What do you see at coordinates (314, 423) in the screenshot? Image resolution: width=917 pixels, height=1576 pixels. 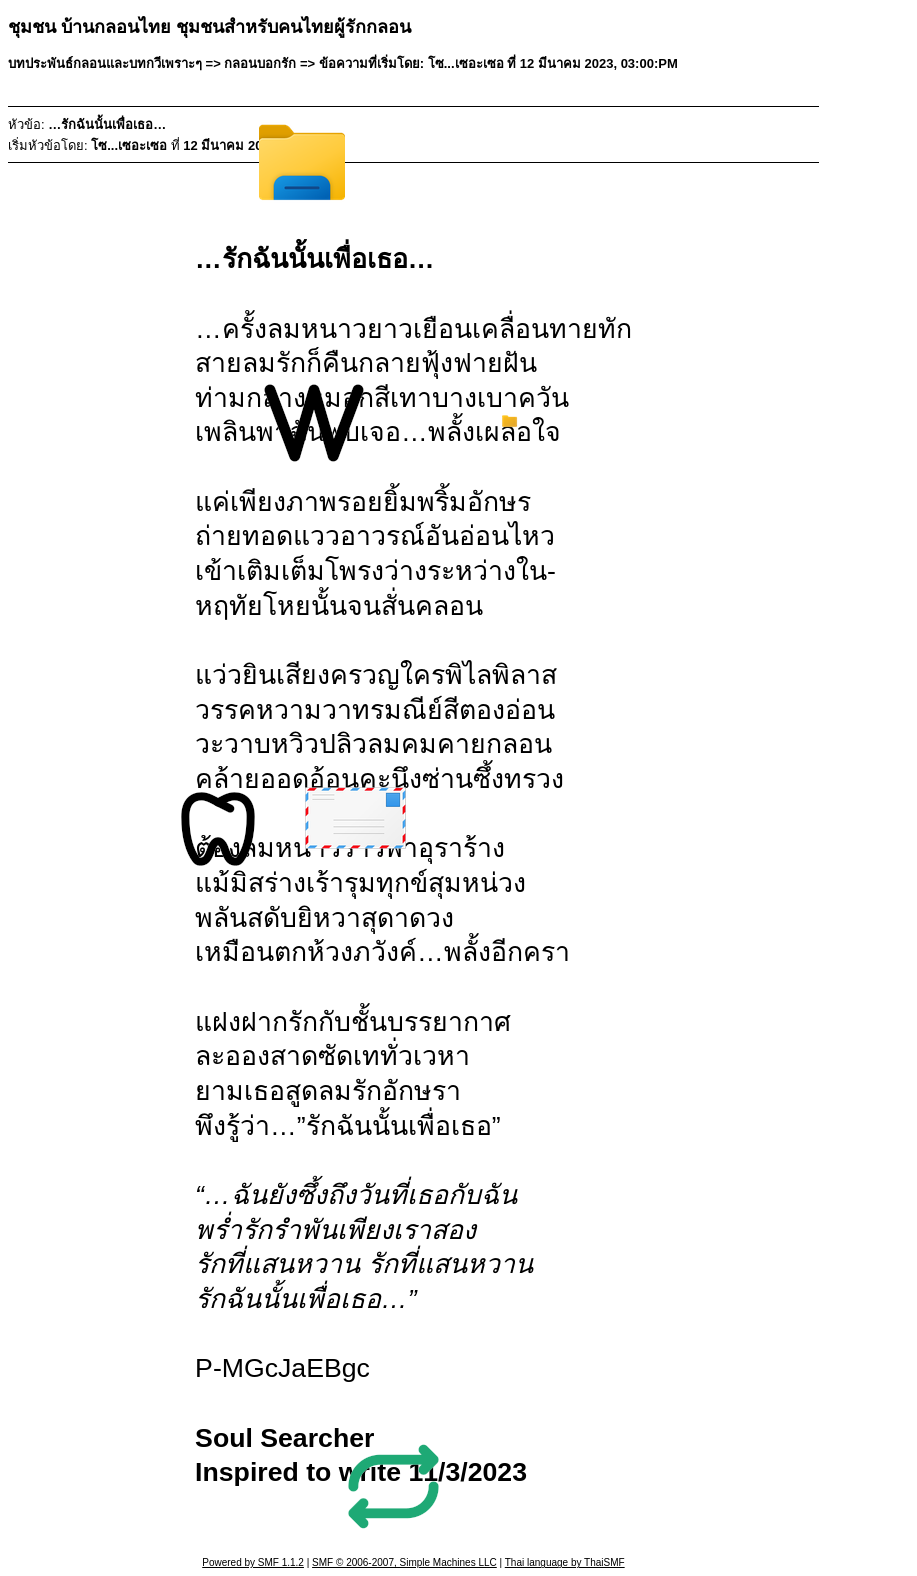 I see `represents the letter "w" in text or keyboard input` at bounding box center [314, 423].